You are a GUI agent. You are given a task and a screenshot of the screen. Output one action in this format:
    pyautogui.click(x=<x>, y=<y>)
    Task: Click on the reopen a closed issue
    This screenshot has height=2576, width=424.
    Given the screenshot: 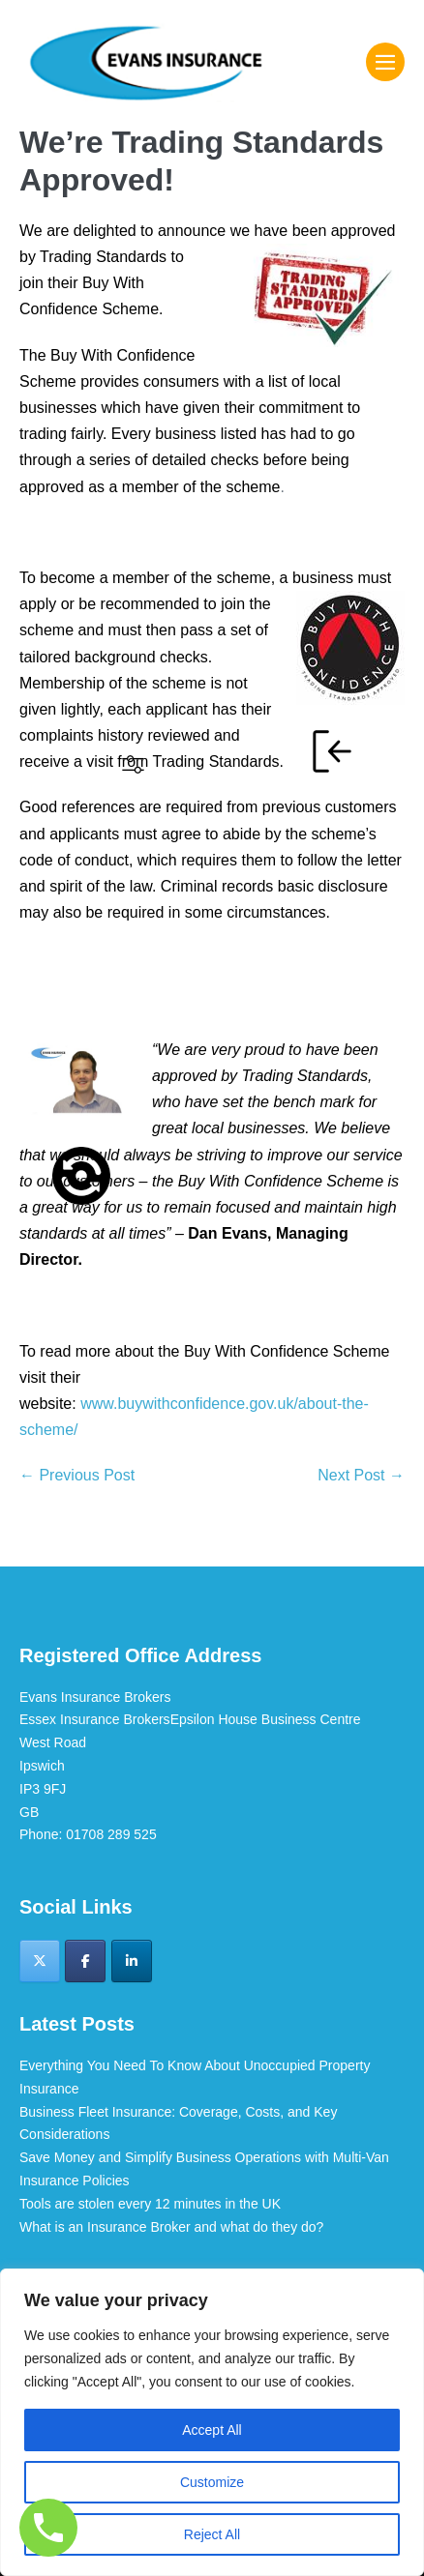 What is the action you would take?
    pyautogui.click(x=81, y=1176)
    